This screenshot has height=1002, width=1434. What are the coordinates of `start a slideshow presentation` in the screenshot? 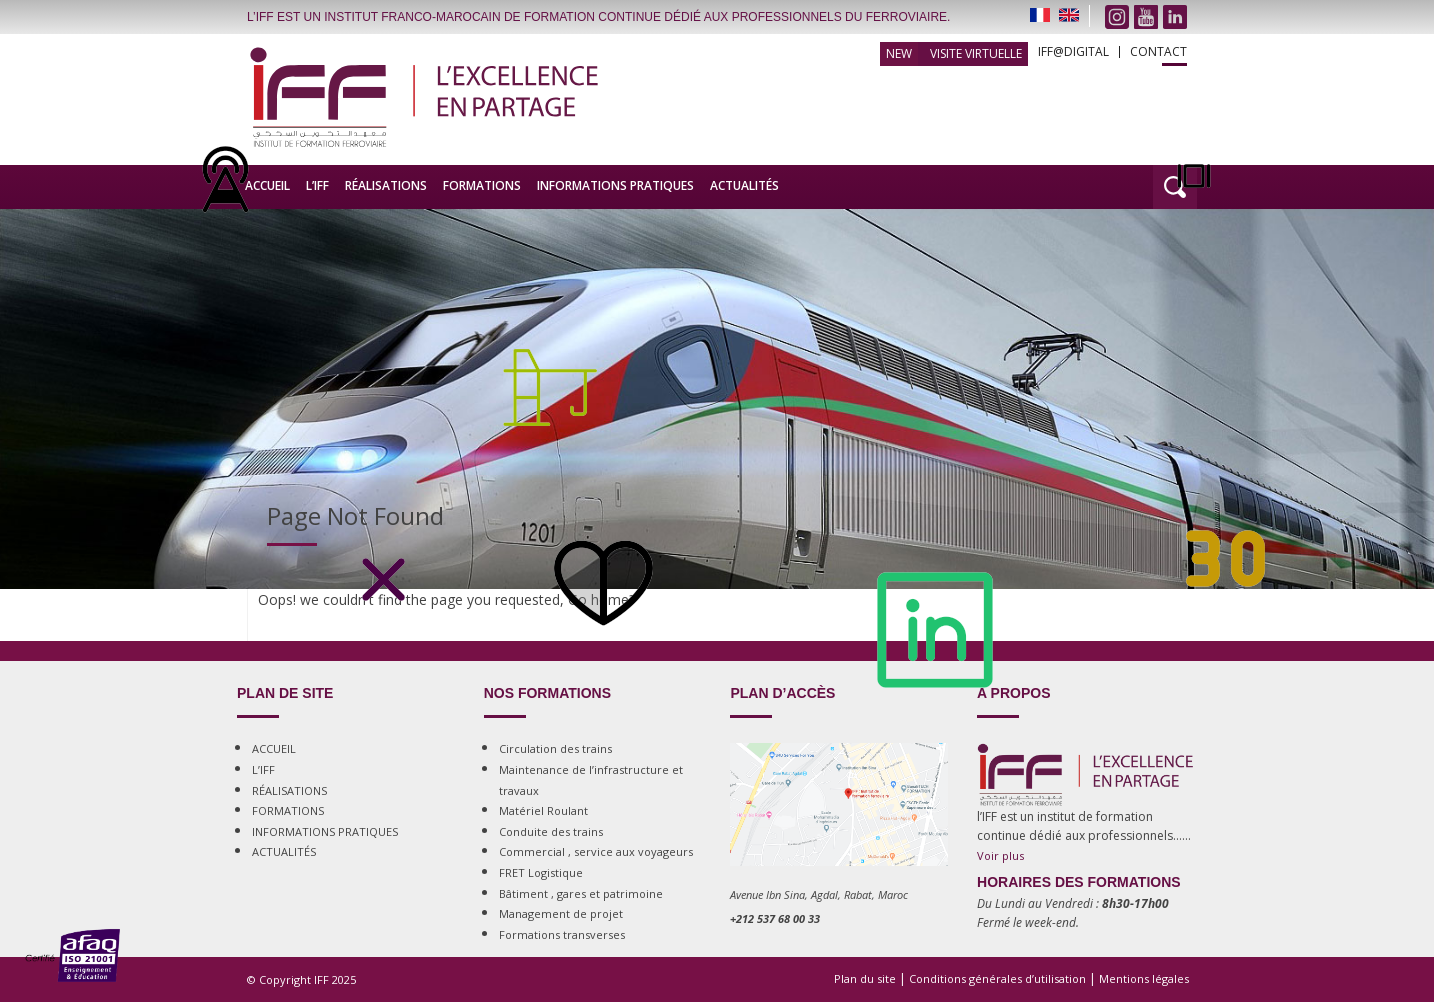 It's located at (1194, 176).